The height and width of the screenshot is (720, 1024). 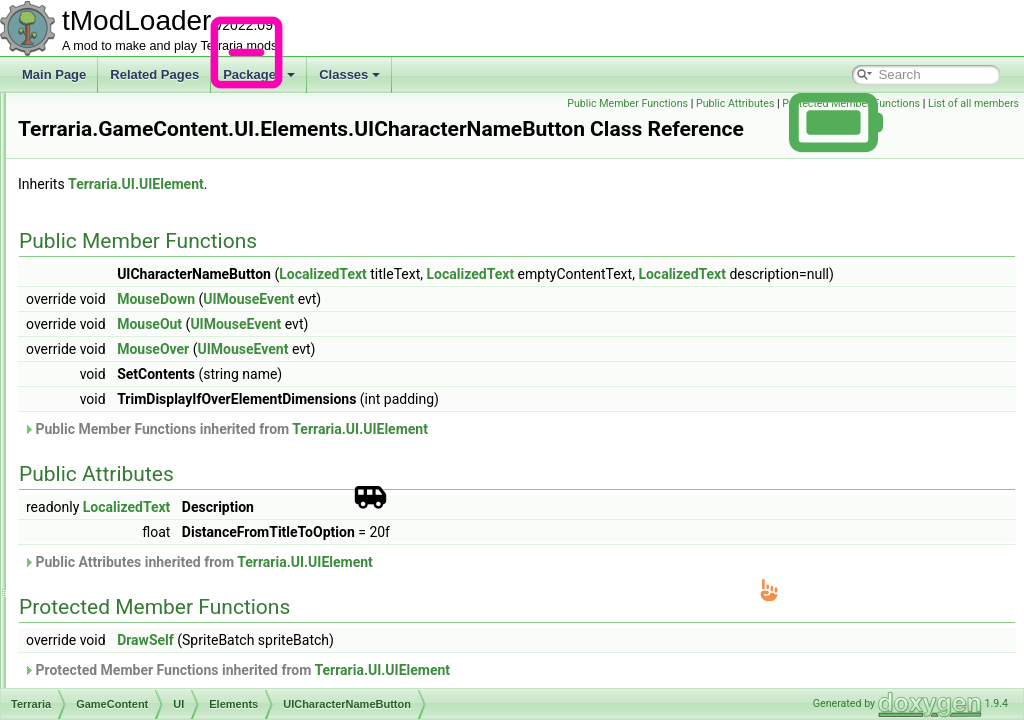 I want to click on access shuttle or transportation services, so click(x=370, y=496).